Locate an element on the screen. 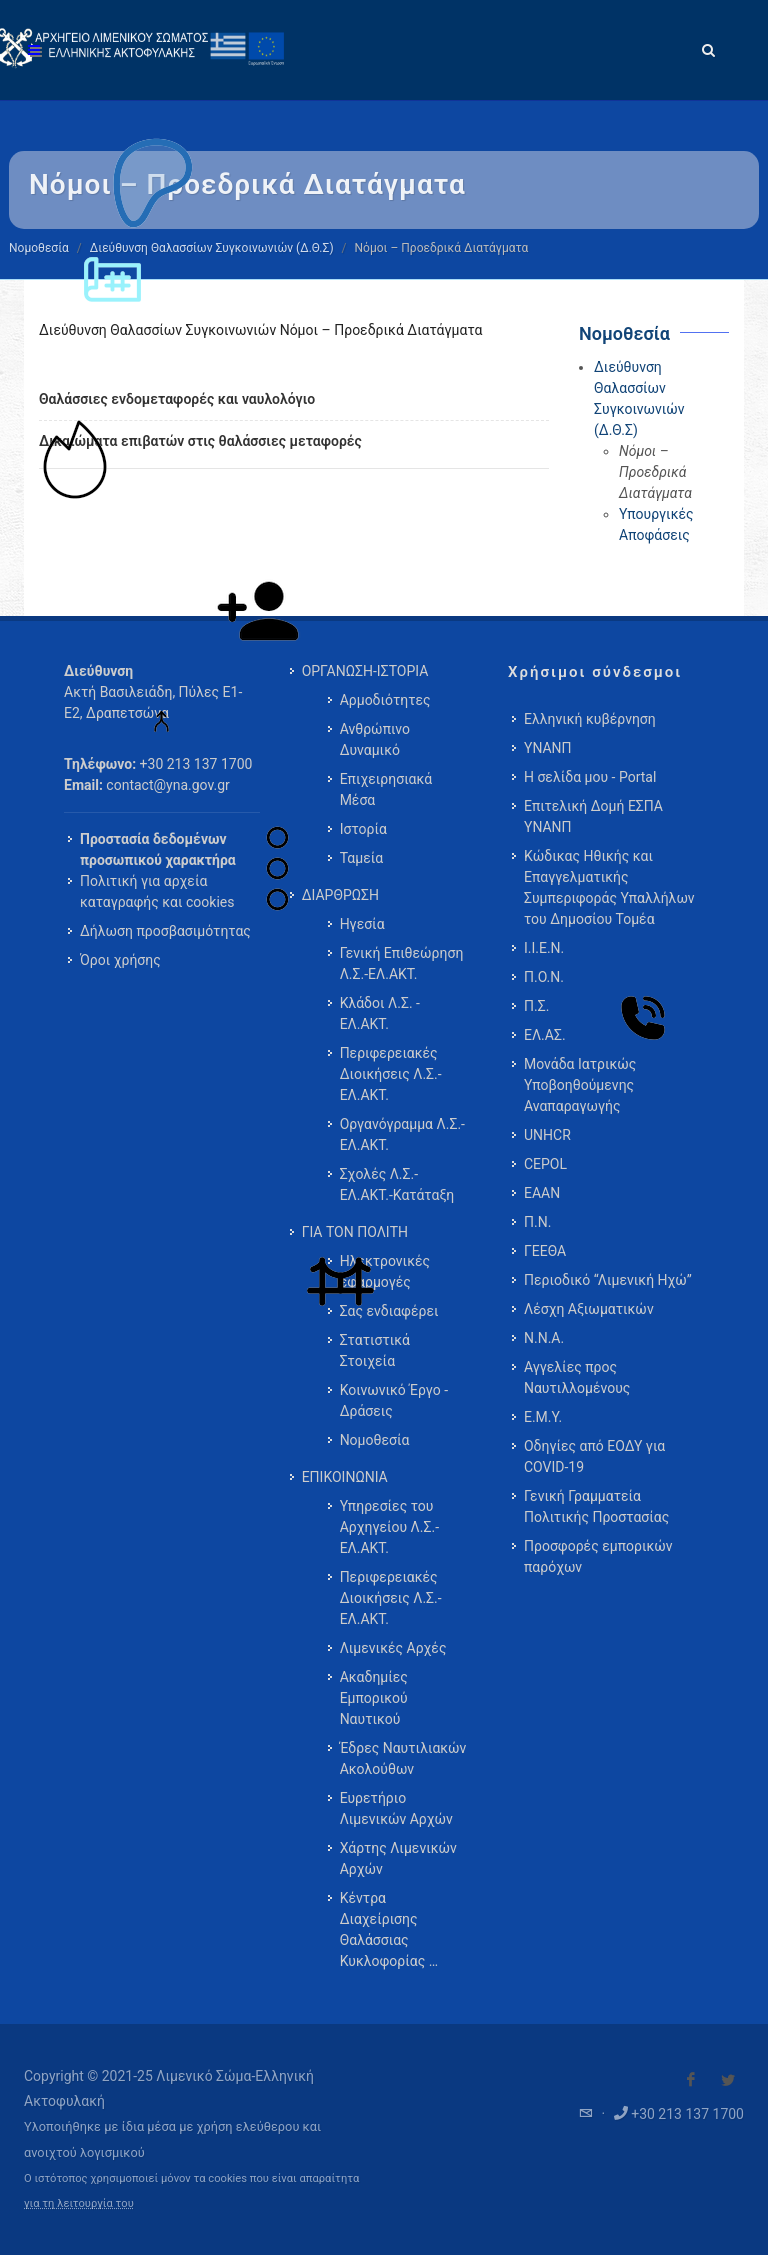 This screenshot has height=2255, width=768. open more options menu is located at coordinates (277, 868).